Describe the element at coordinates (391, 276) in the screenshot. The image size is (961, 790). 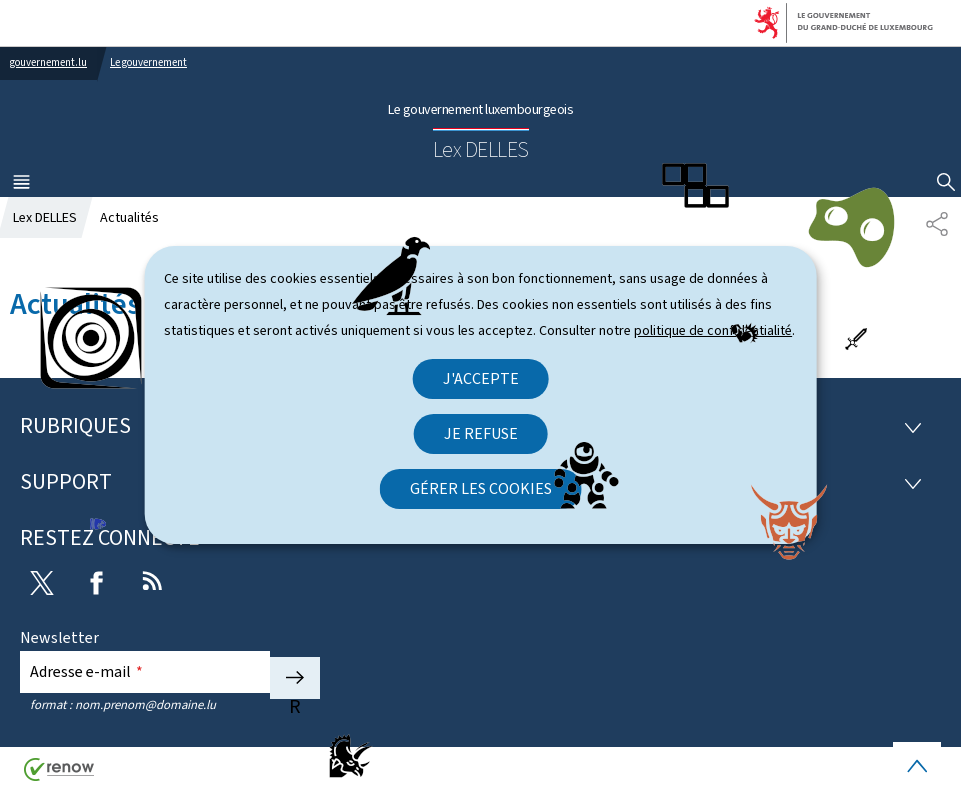
I see `egyptian-themed game element or character` at that location.